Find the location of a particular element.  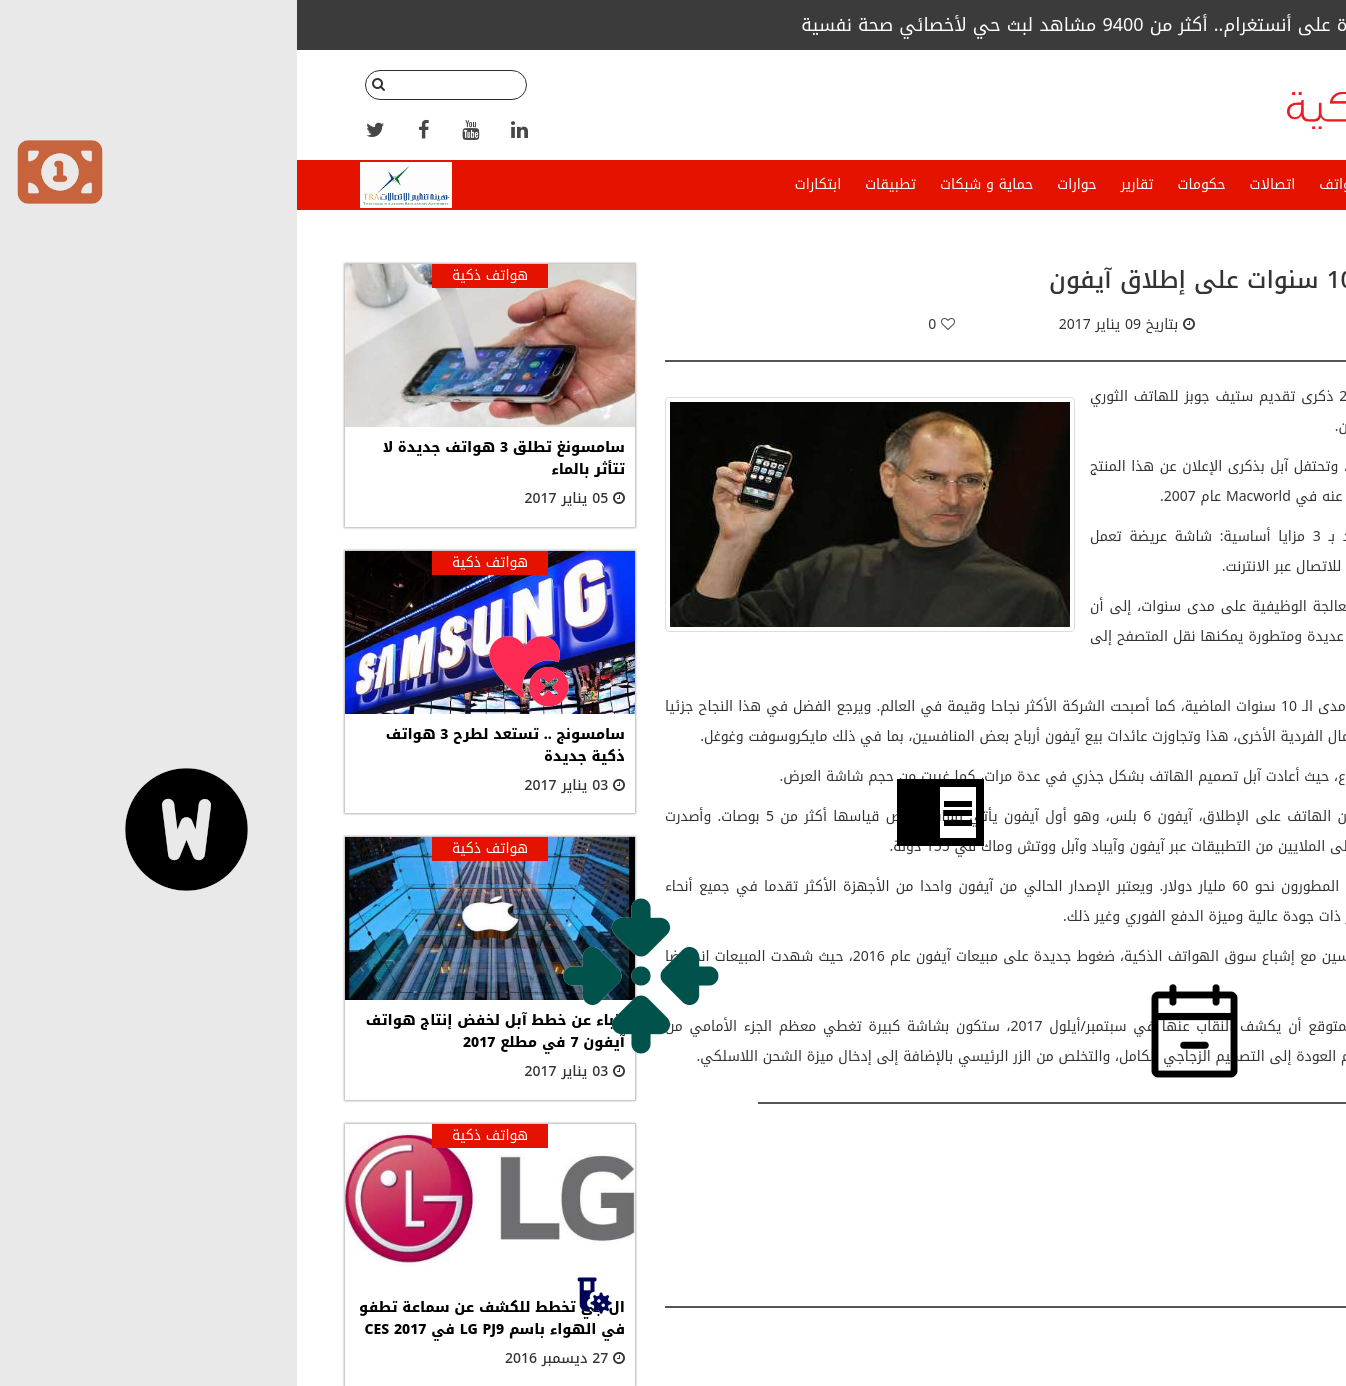

remove item from favorites is located at coordinates (529, 667).